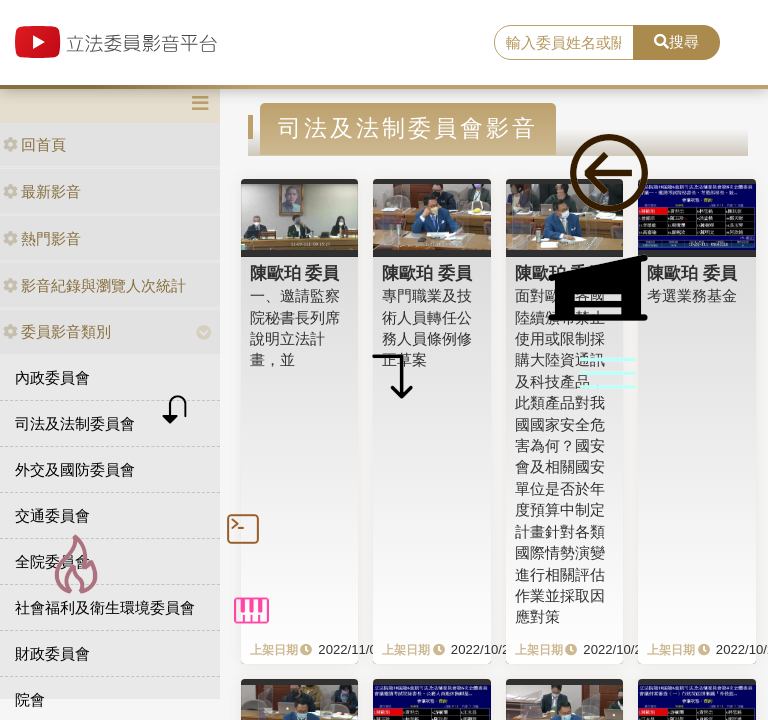  What do you see at coordinates (175, 409) in the screenshot?
I see `undo or reverse previous action` at bounding box center [175, 409].